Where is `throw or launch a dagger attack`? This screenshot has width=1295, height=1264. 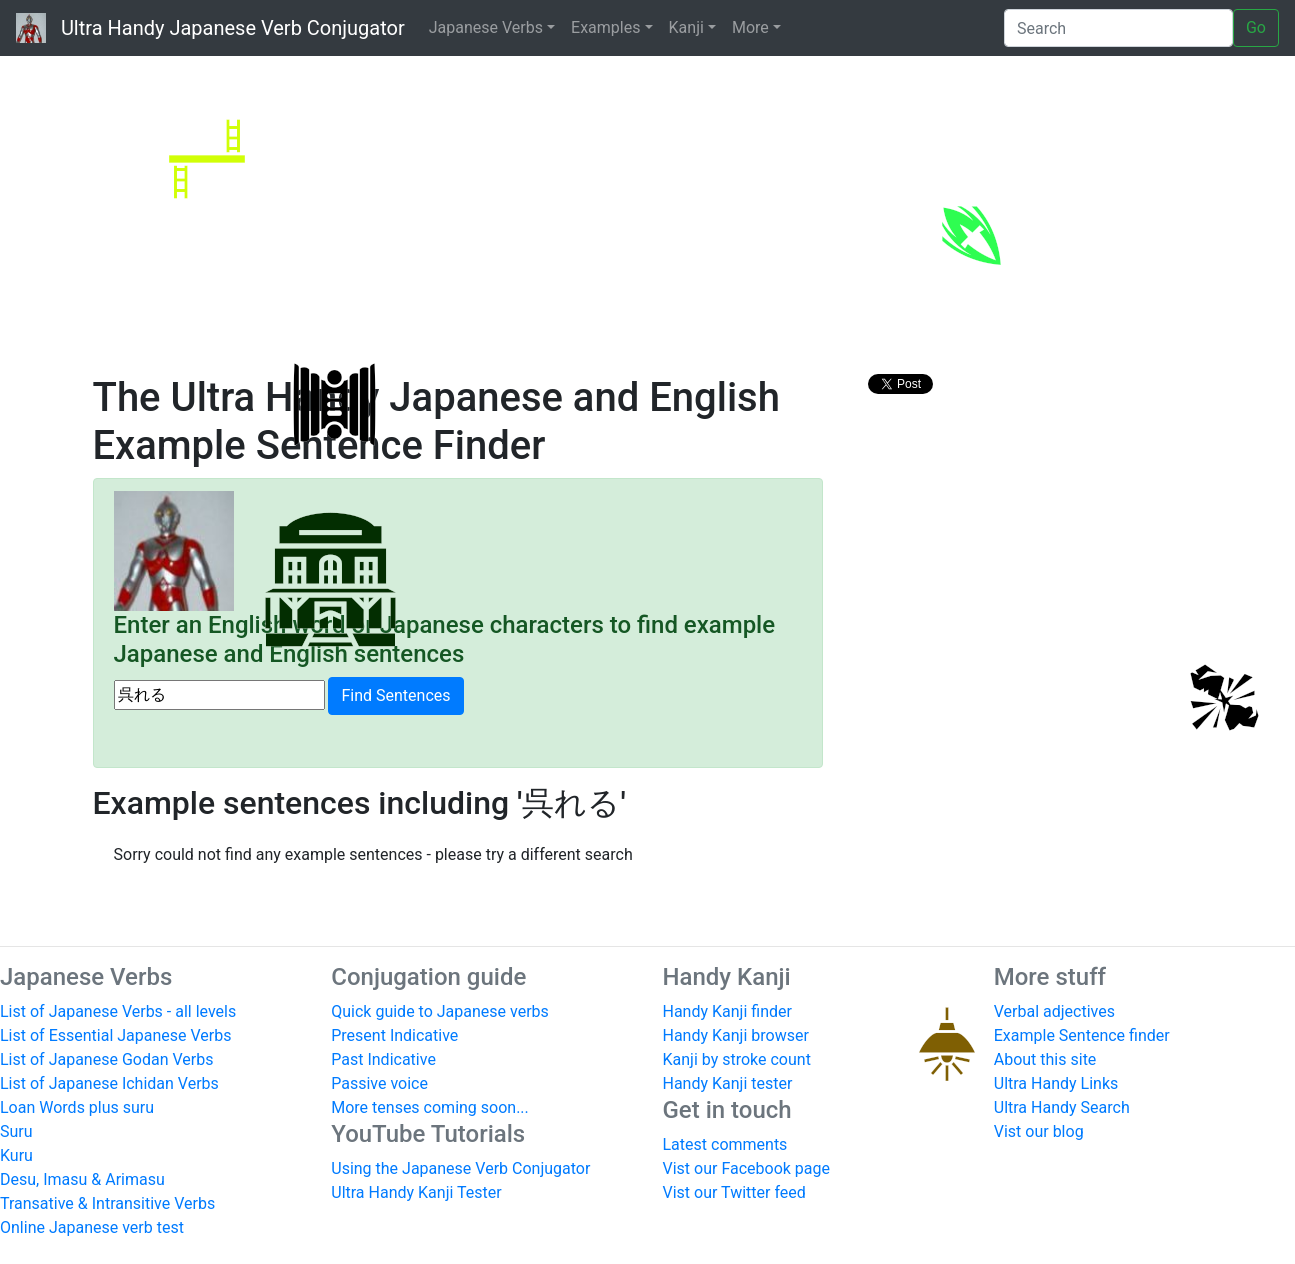 throw or launch a dagger attack is located at coordinates (972, 236).